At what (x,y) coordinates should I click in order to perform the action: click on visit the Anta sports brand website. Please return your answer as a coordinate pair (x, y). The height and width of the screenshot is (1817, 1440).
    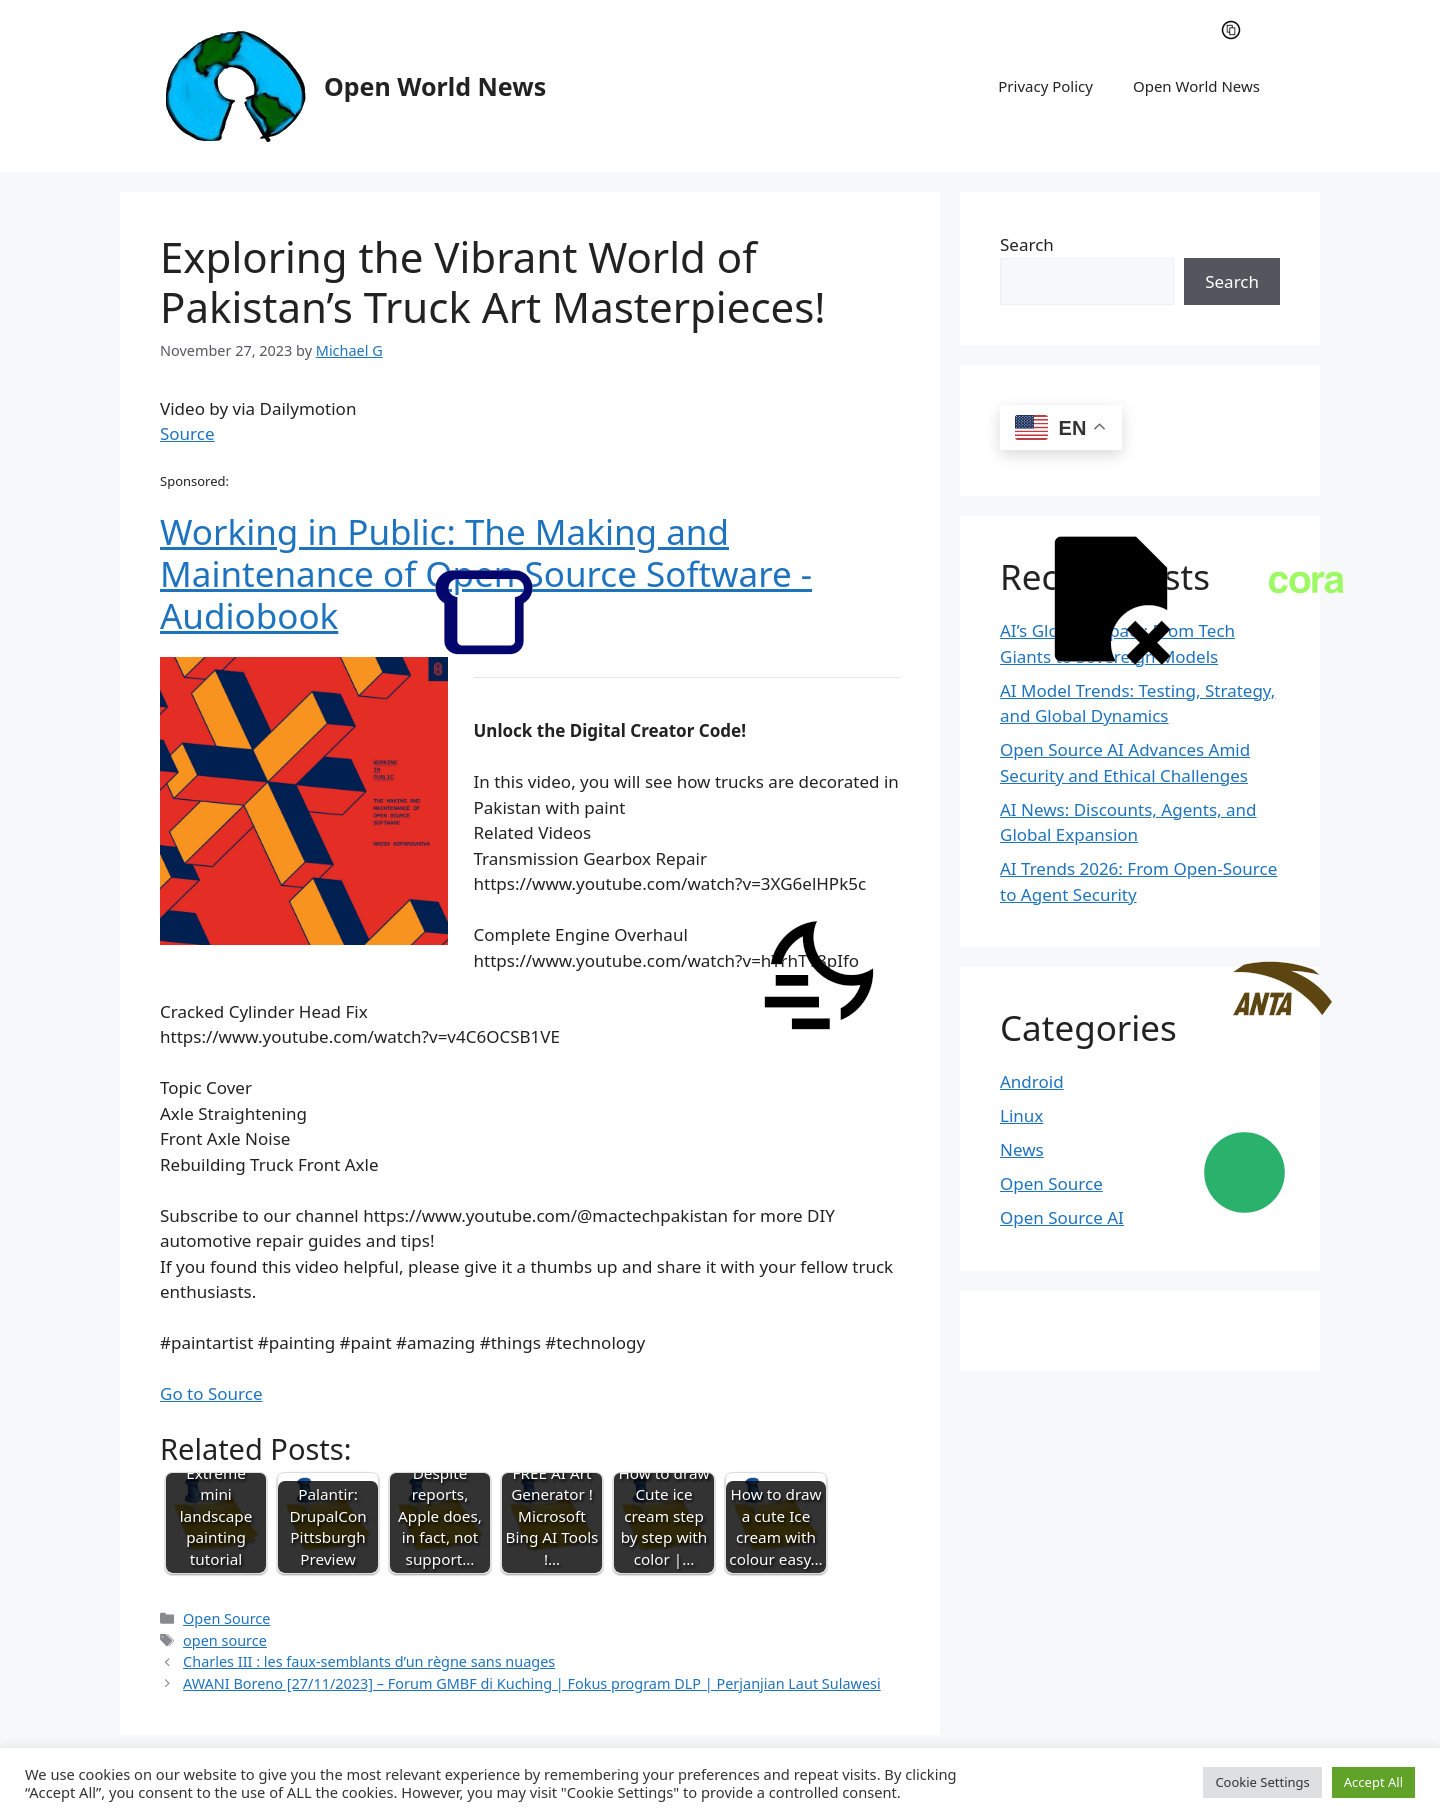
    Looking at the image, I should click on (1282, 988).